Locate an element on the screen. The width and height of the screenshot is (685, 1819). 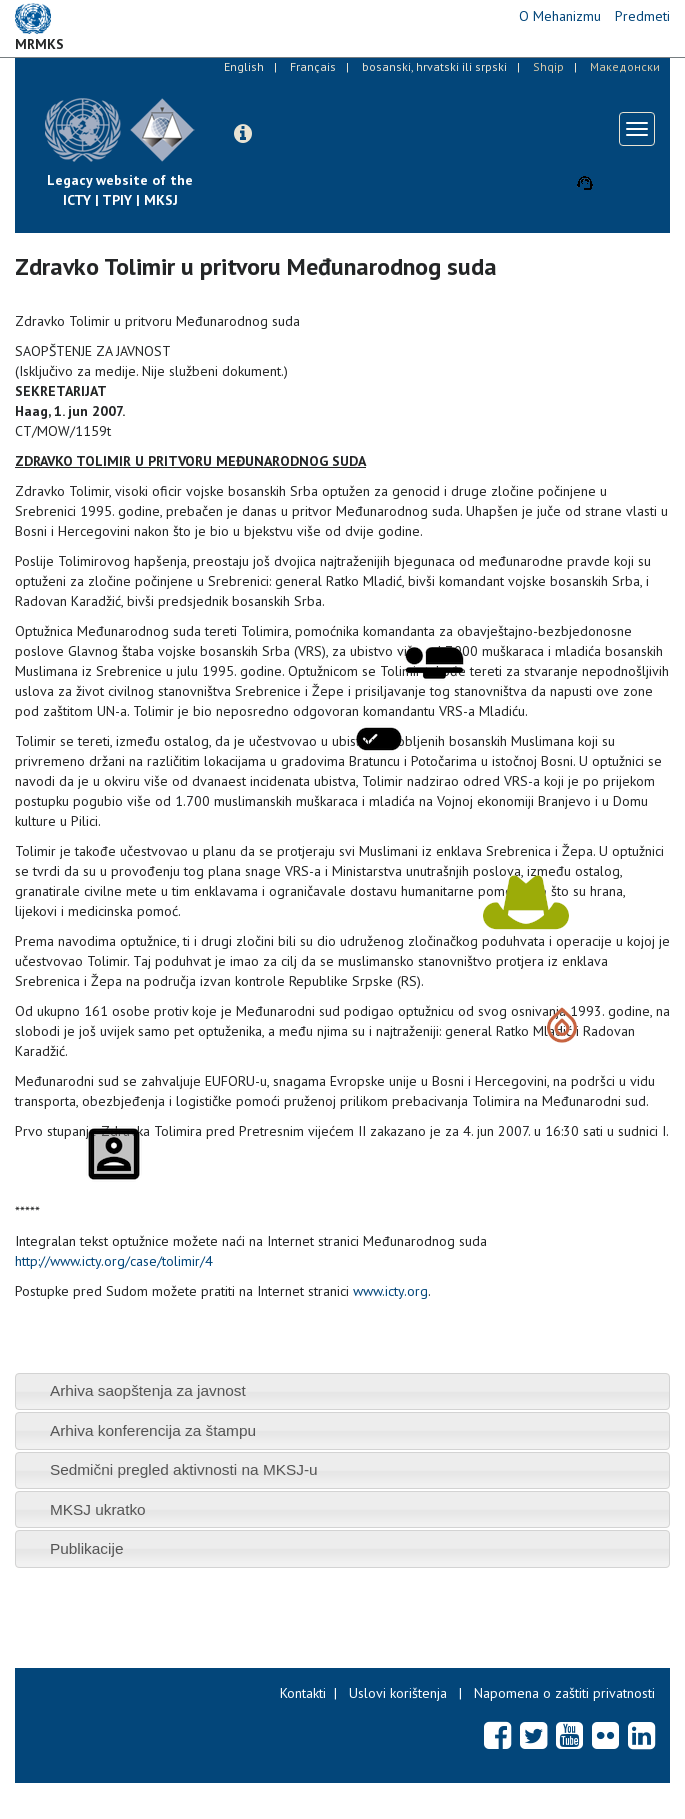
indicates flat-bed seat available on flight is located at coordinates (434, 661).